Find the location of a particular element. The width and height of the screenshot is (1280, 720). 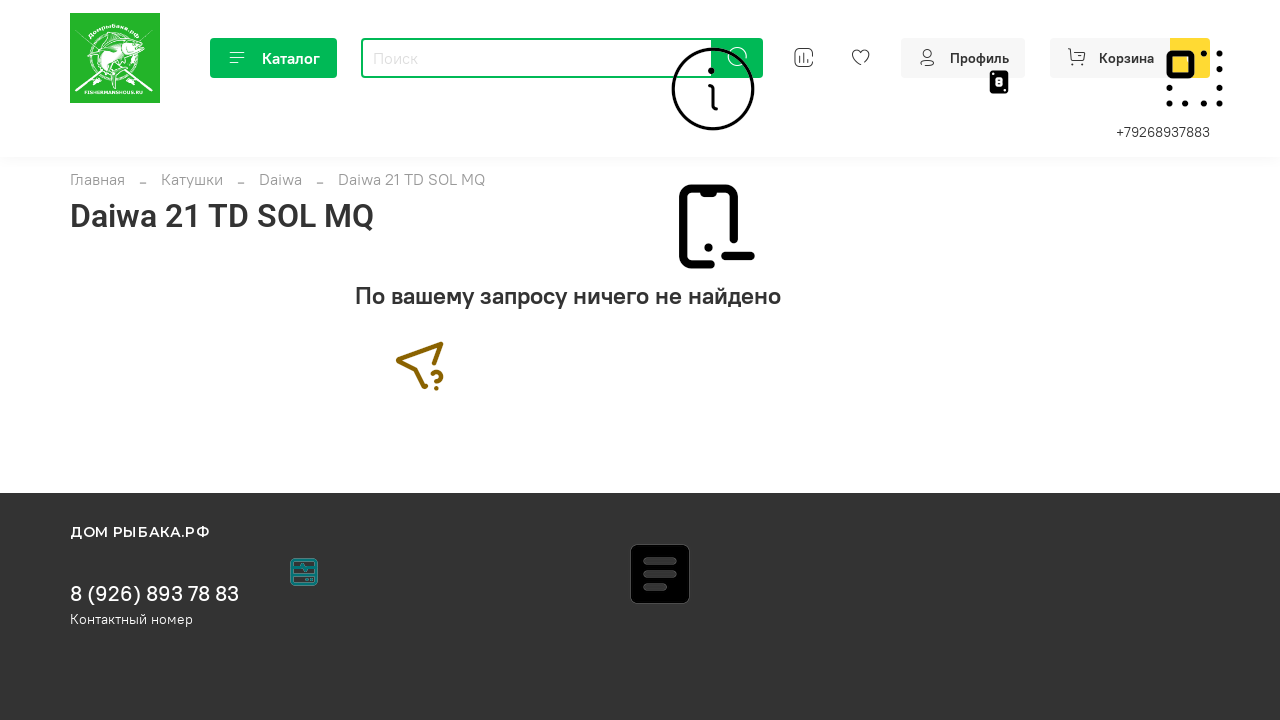

view article or document content is located at coordinates (660, 574).